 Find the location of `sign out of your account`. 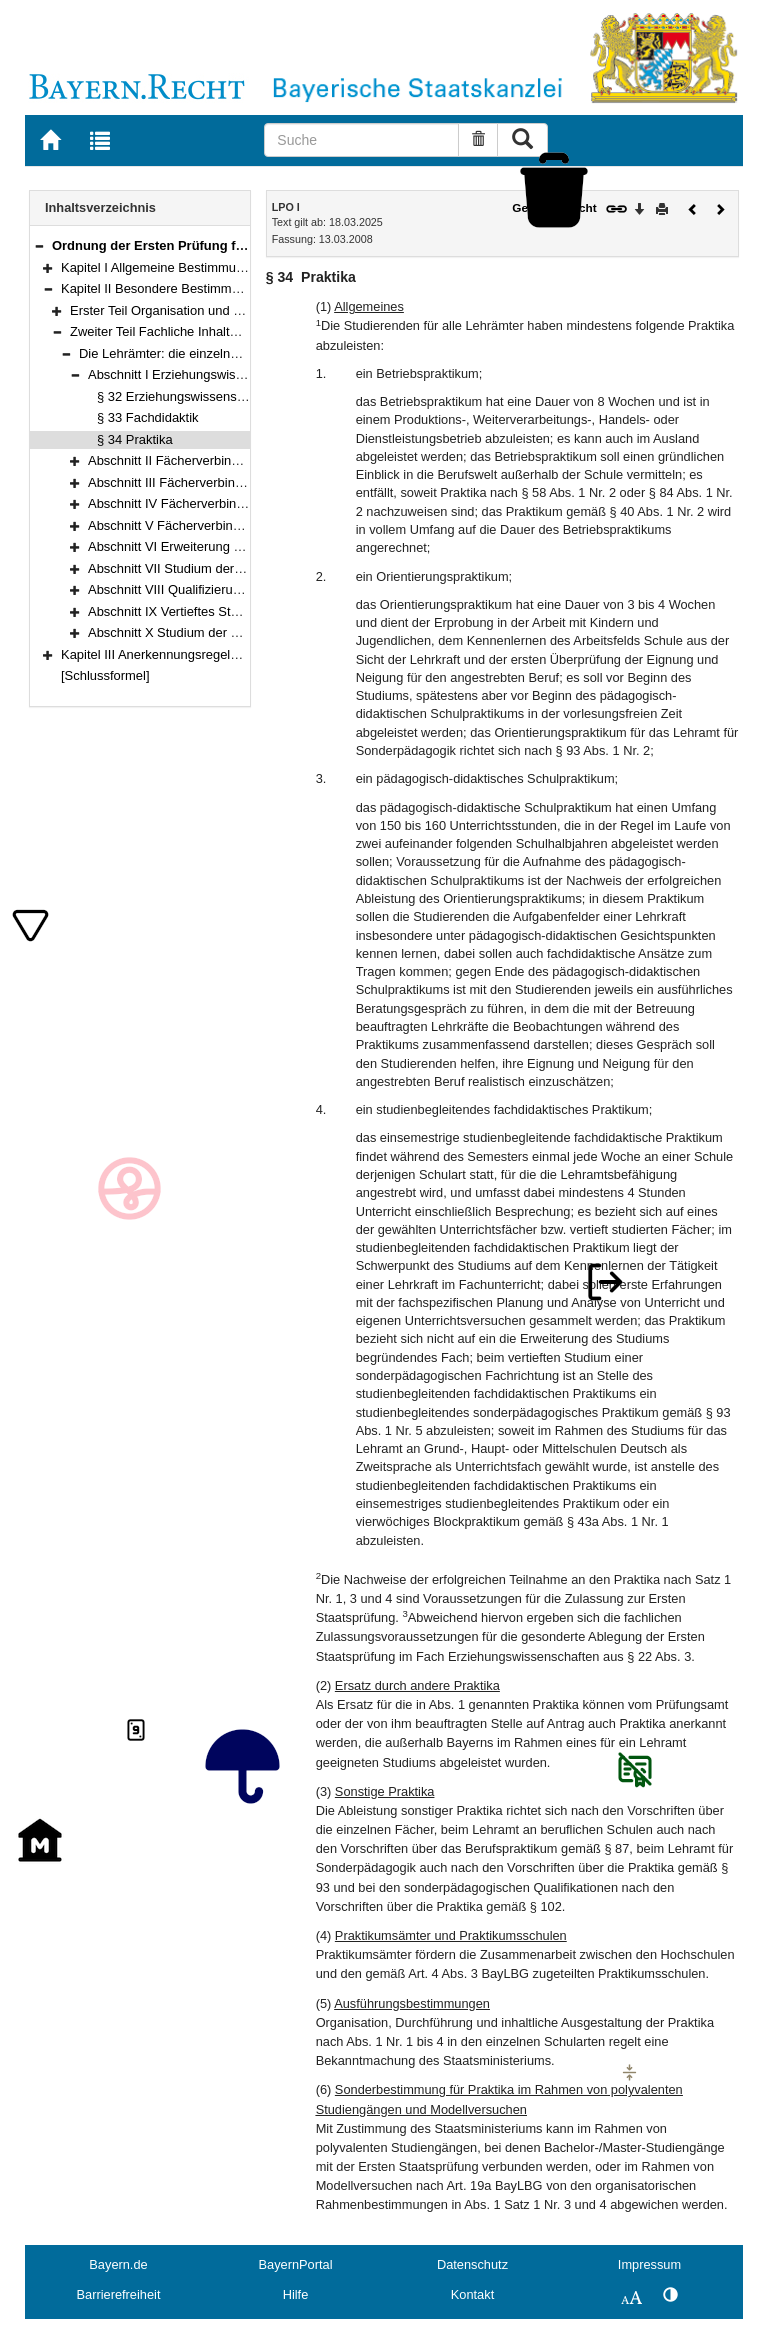

sign out of your account is located at coordinates (604, 1282).